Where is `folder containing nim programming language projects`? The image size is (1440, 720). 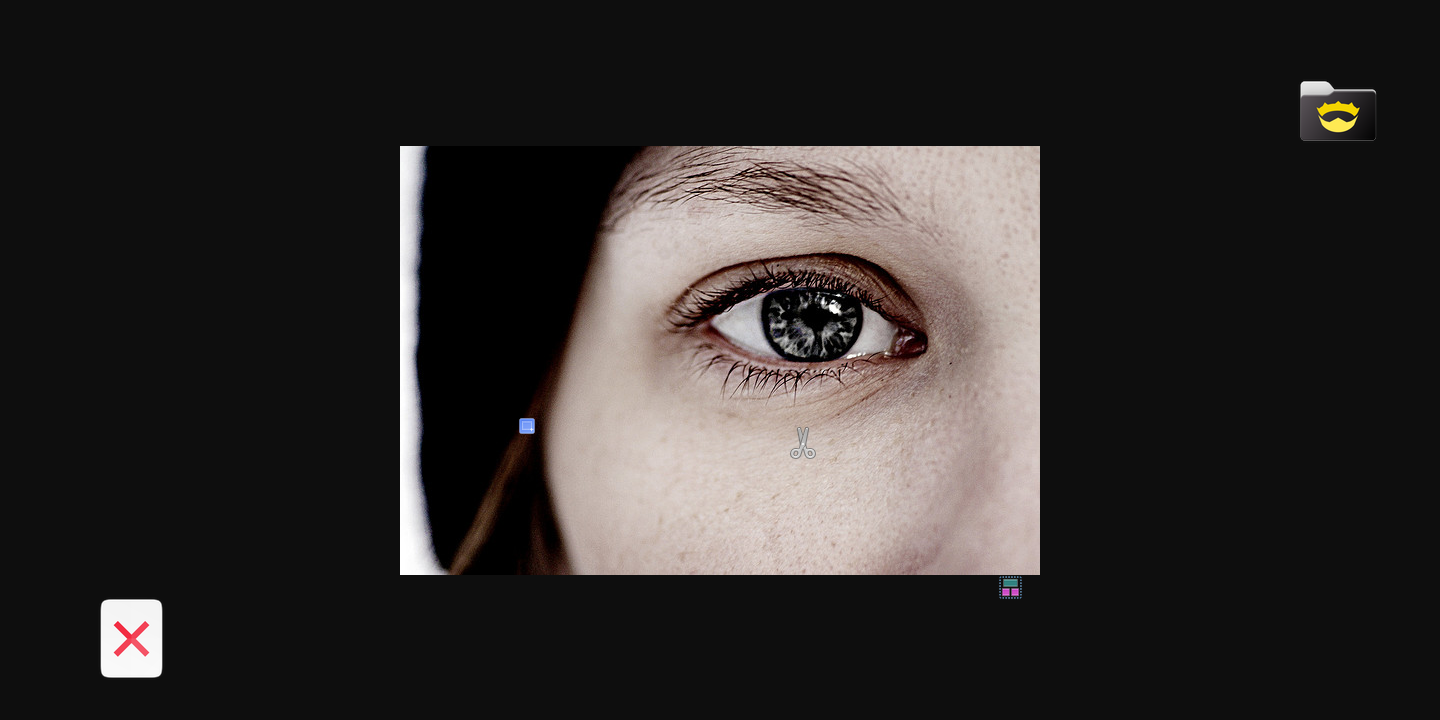
folder containing nim programming language projects is located at coordinates (1338, 113).